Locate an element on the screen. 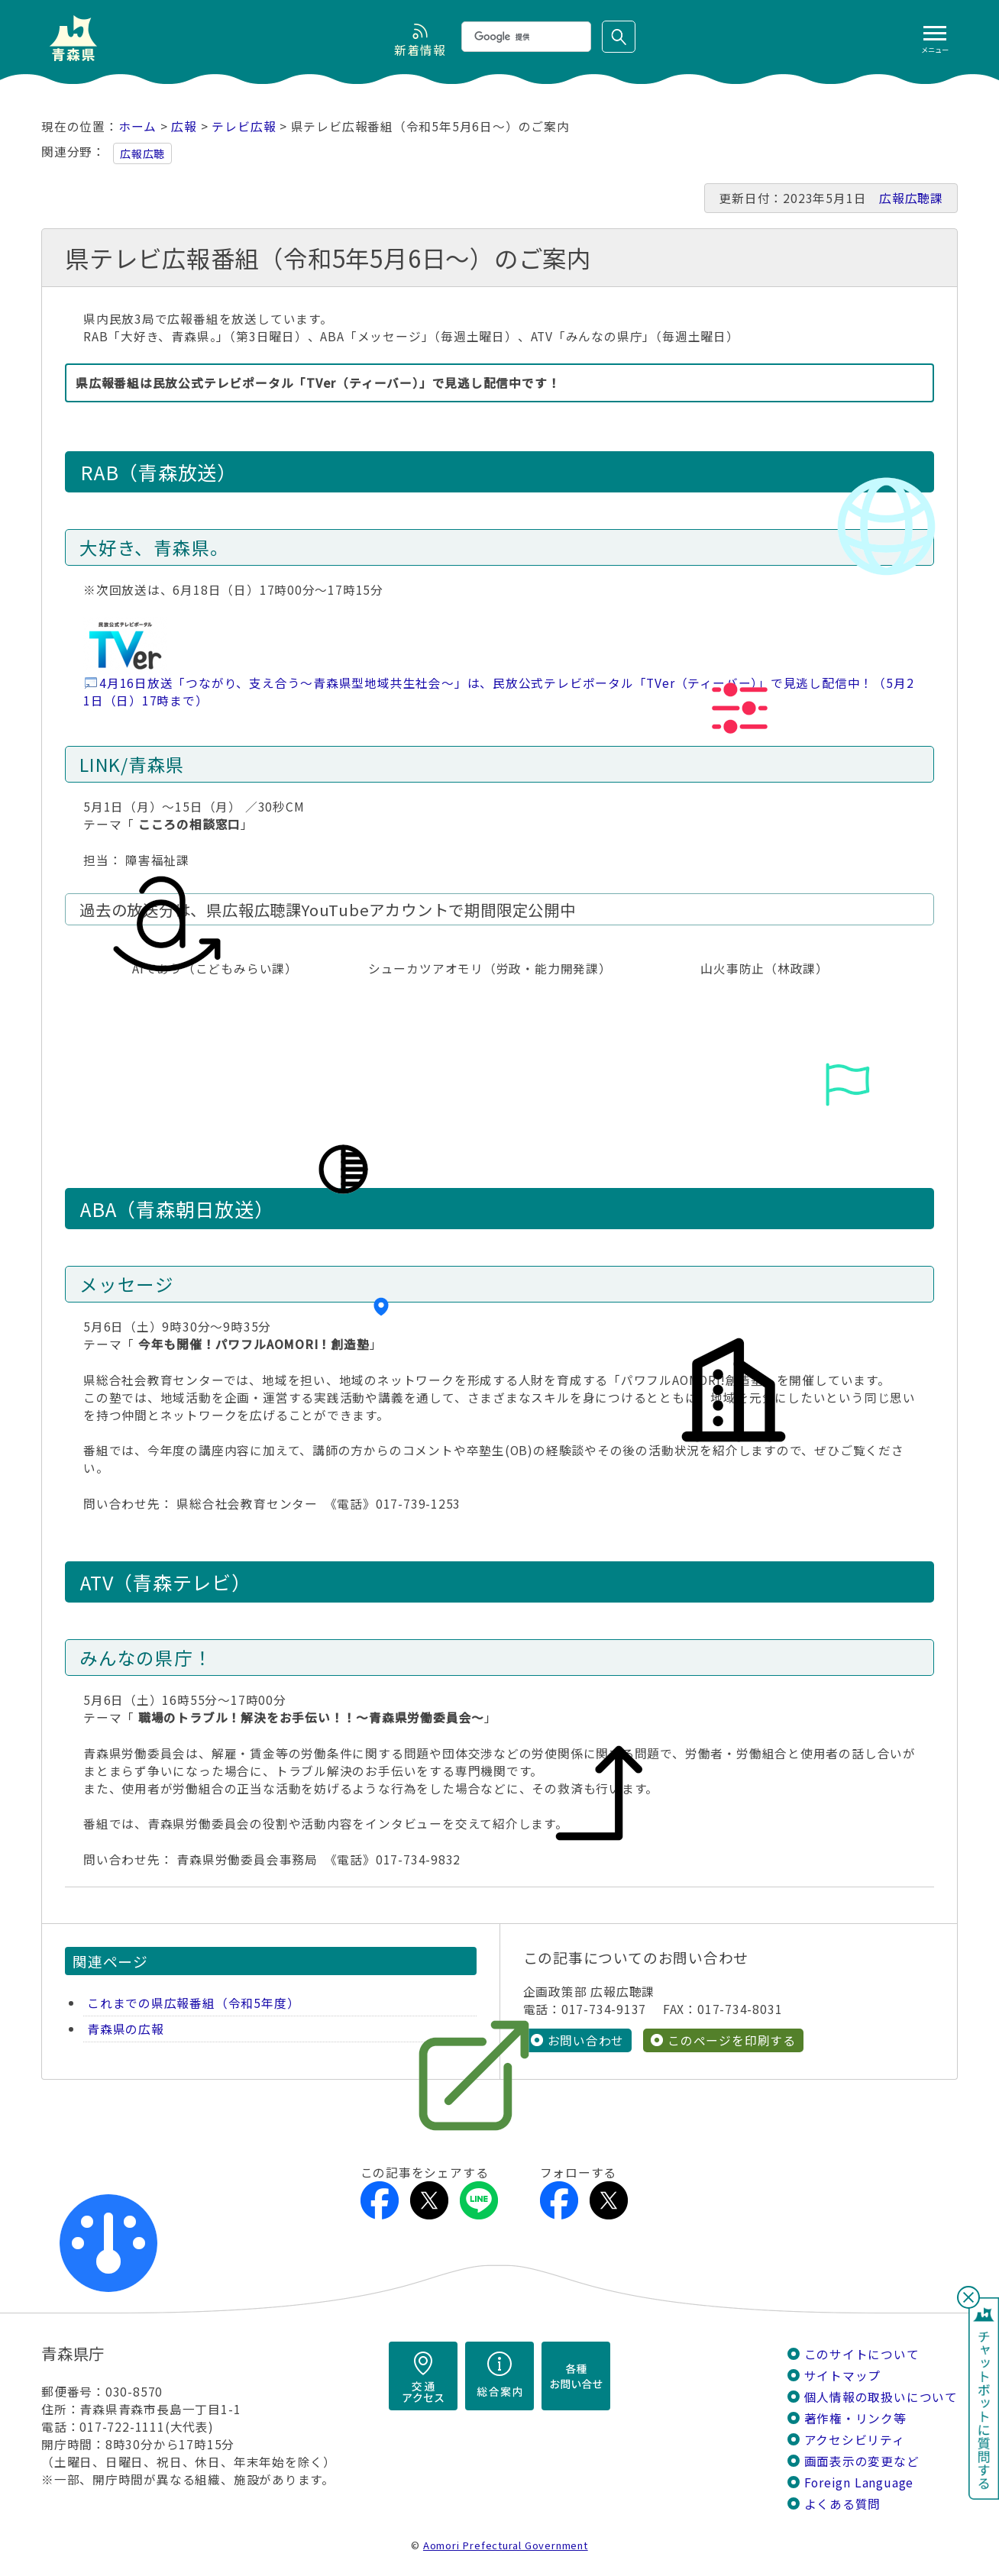  view corporate or business location is located at coordinates (733, 1390).